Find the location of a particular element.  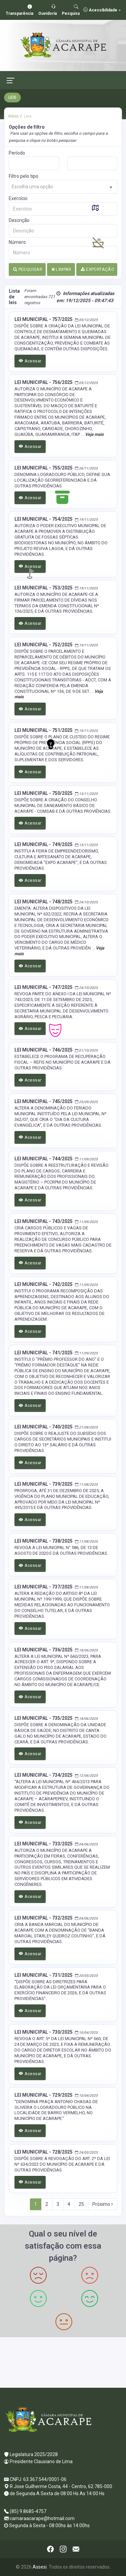

access golf course or mini golf features is located at coordinates (30, 574).